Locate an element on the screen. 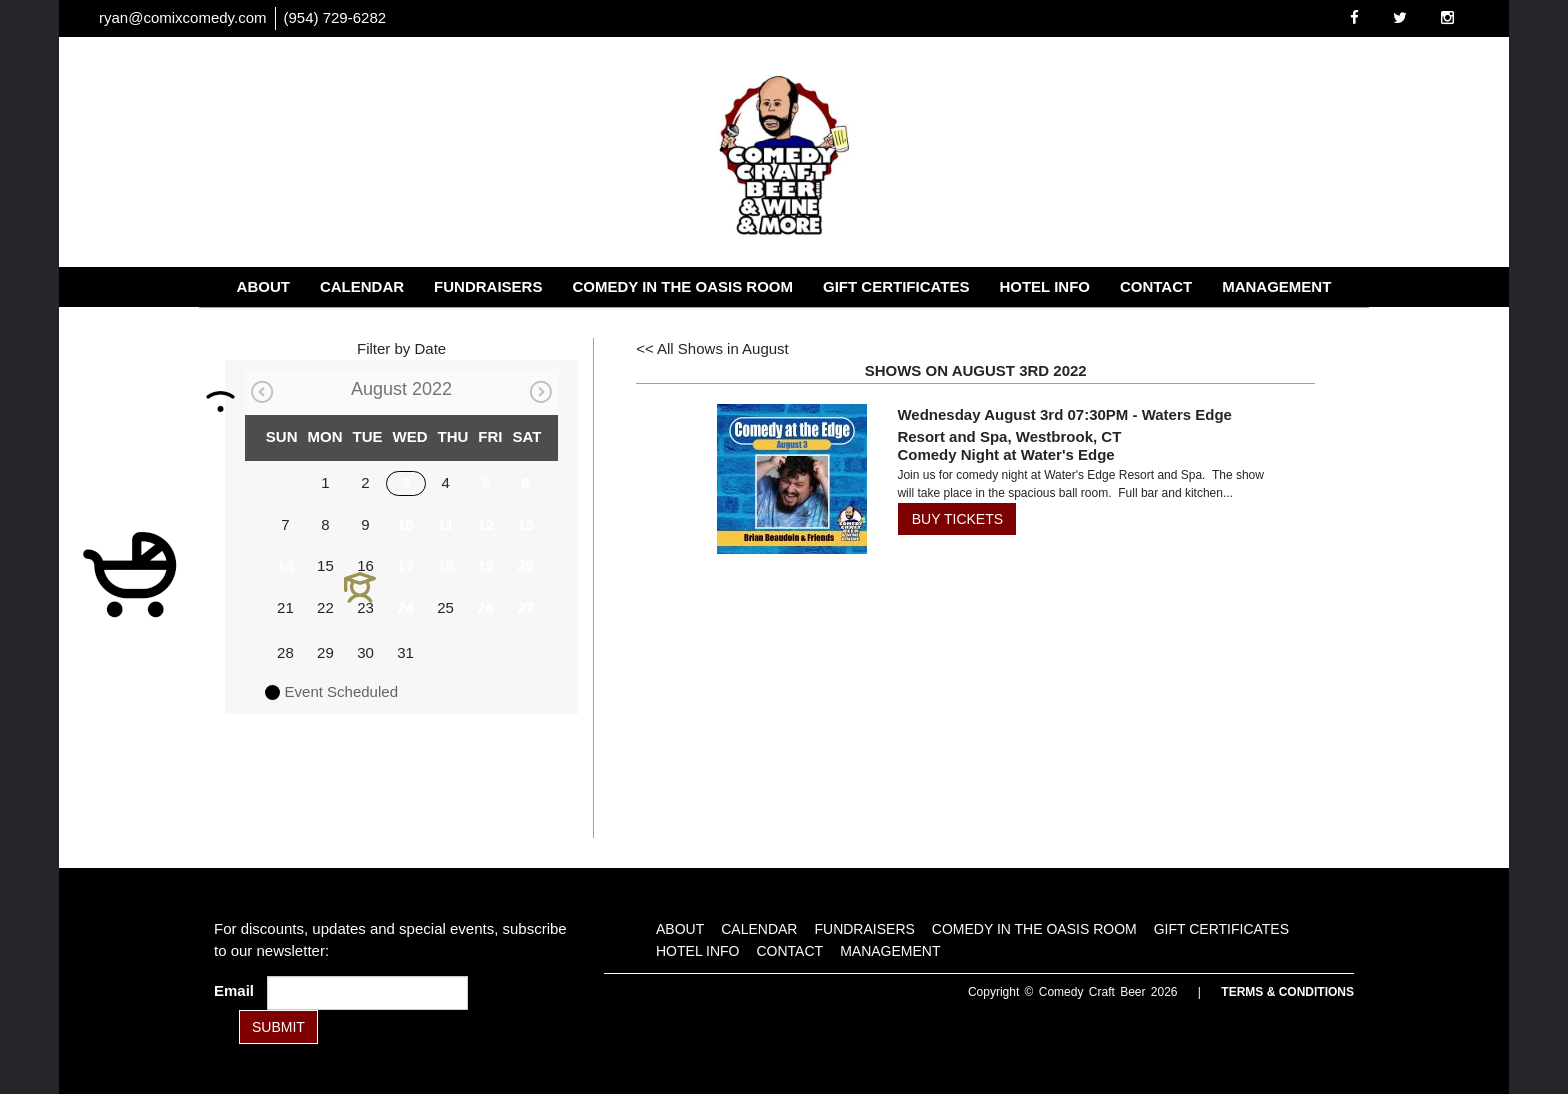 The image size is (1568, 1094). indicates weak wifi signal strength is located at coordinates (220, 385).